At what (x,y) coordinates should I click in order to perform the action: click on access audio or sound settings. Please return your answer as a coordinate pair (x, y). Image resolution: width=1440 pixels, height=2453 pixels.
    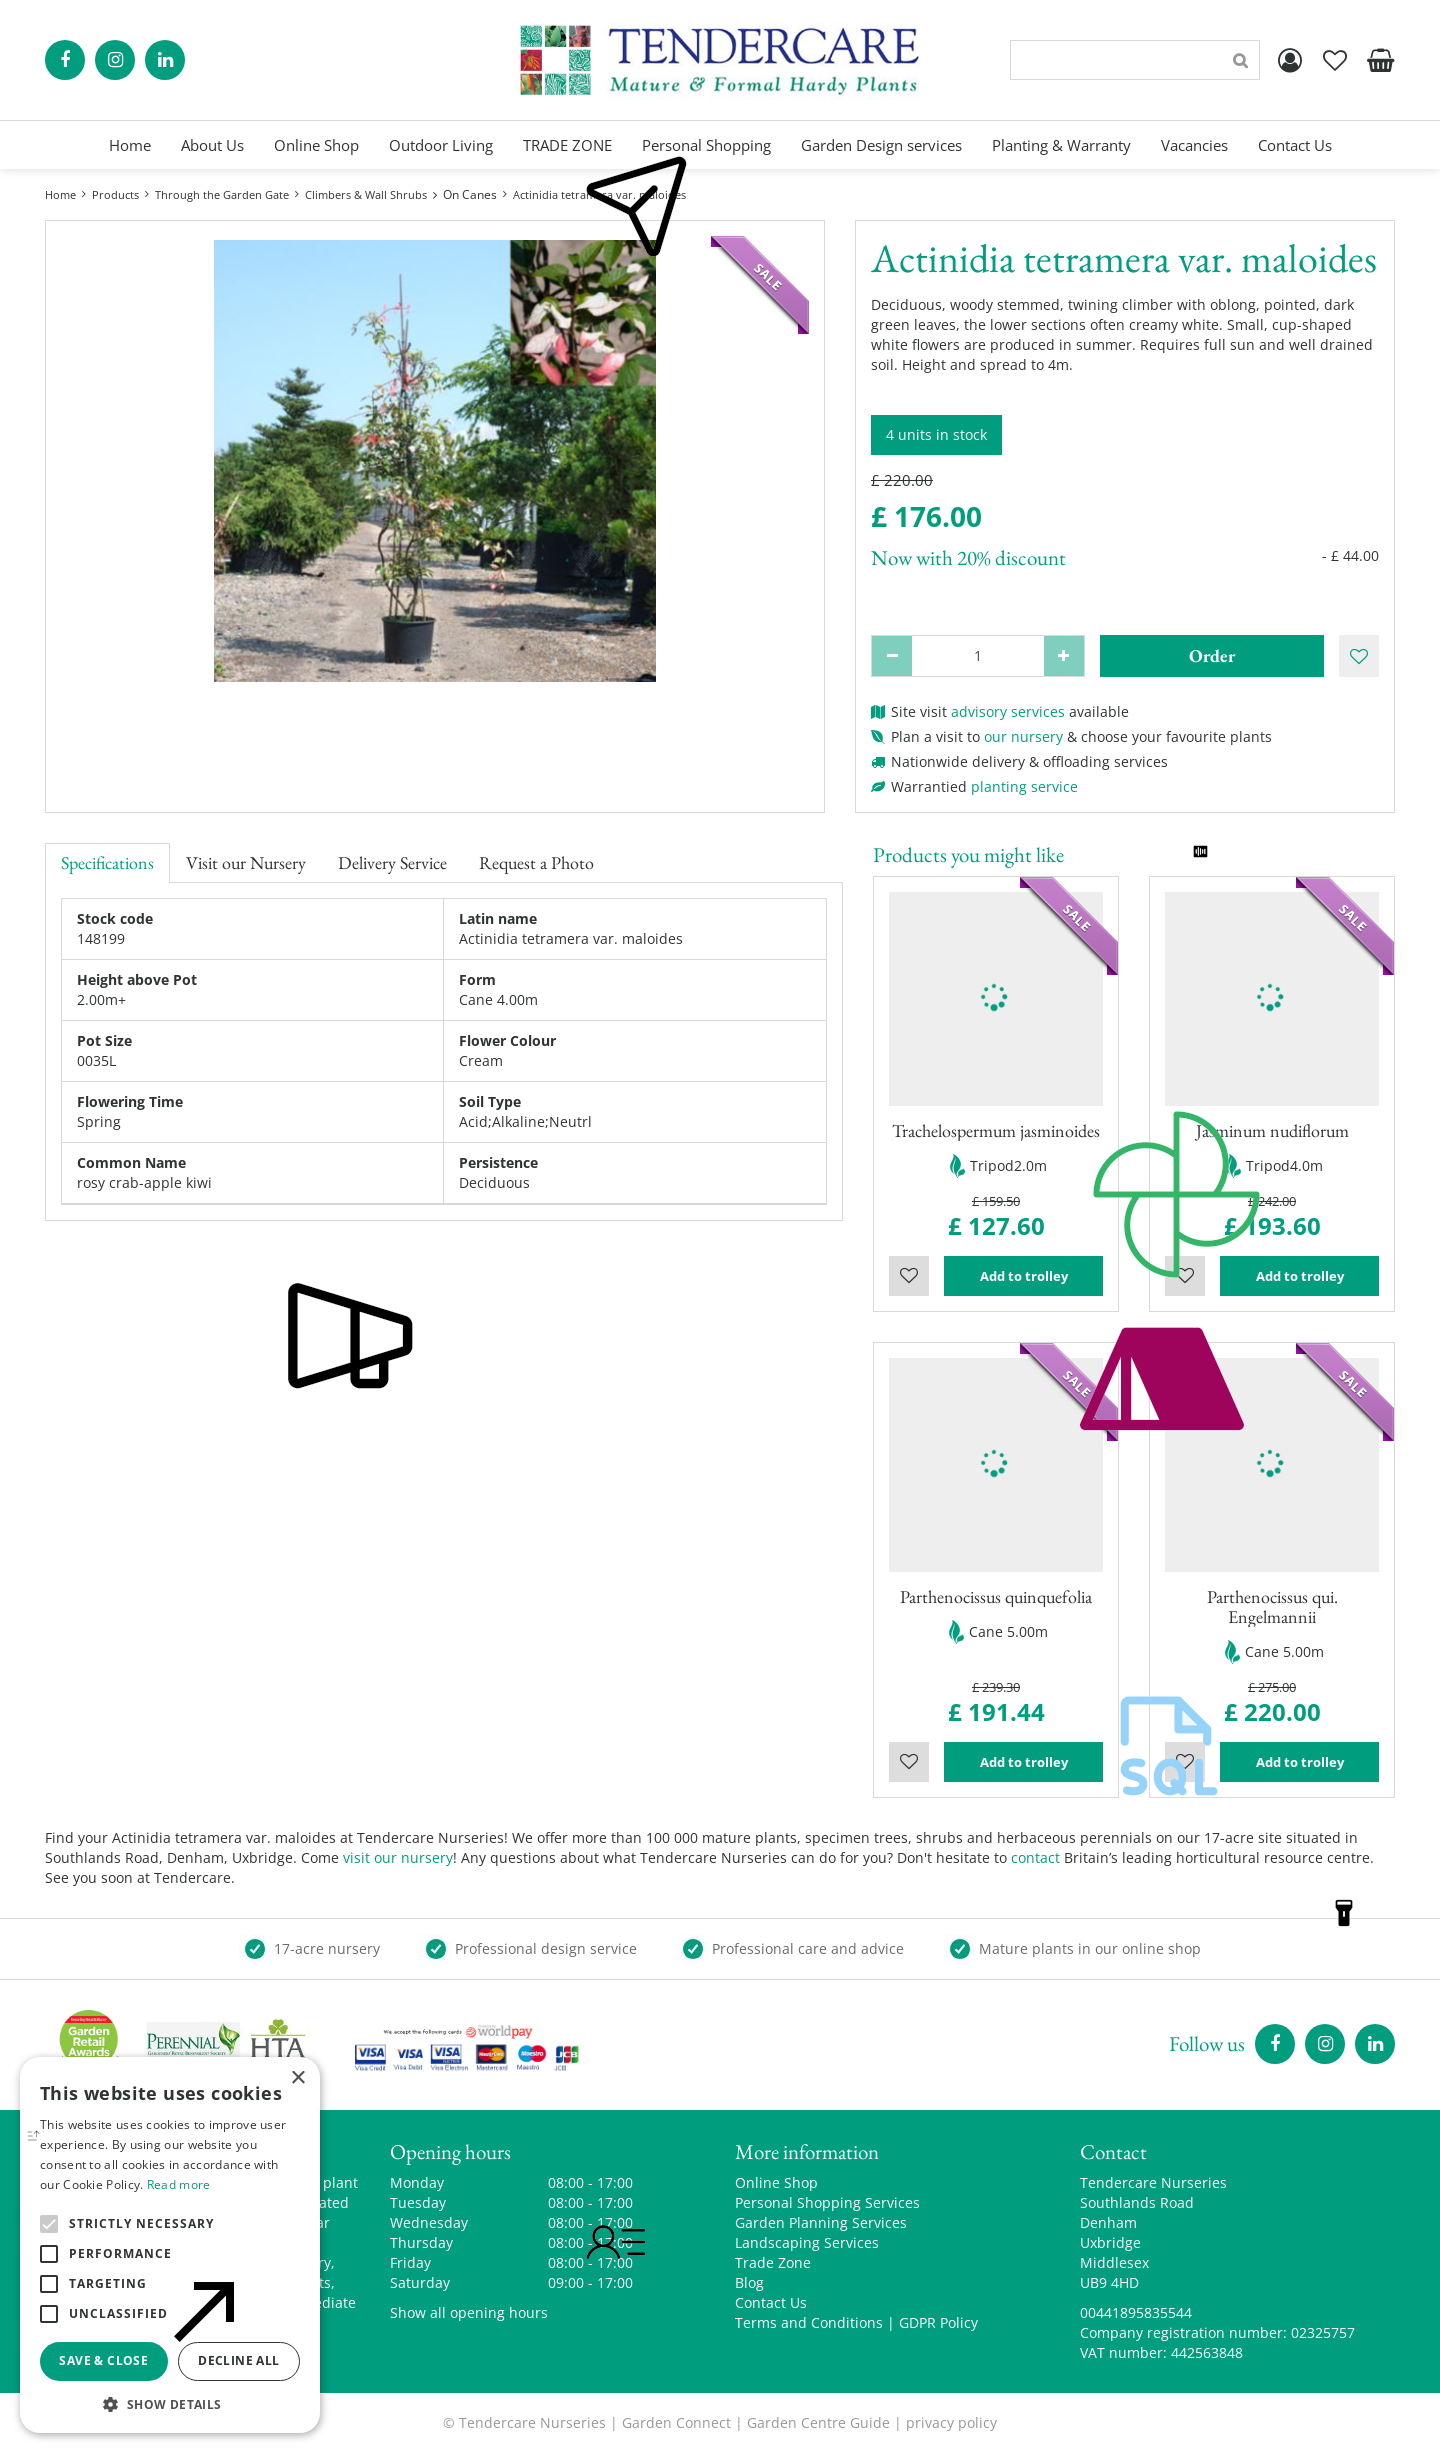
    Looking at the image, I should click on (1200, 851).